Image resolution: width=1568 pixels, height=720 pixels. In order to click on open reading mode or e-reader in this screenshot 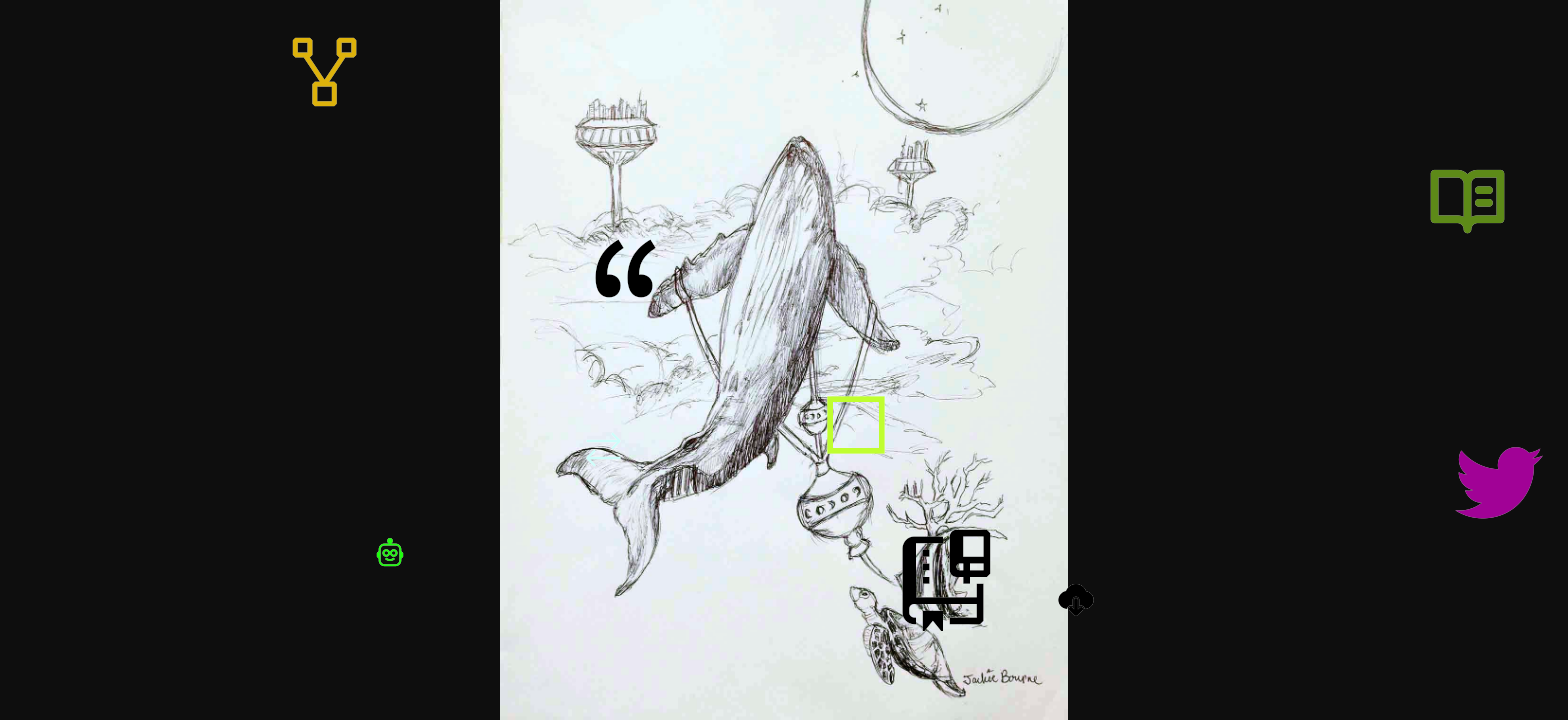, I will do `click(1467, 196)`.